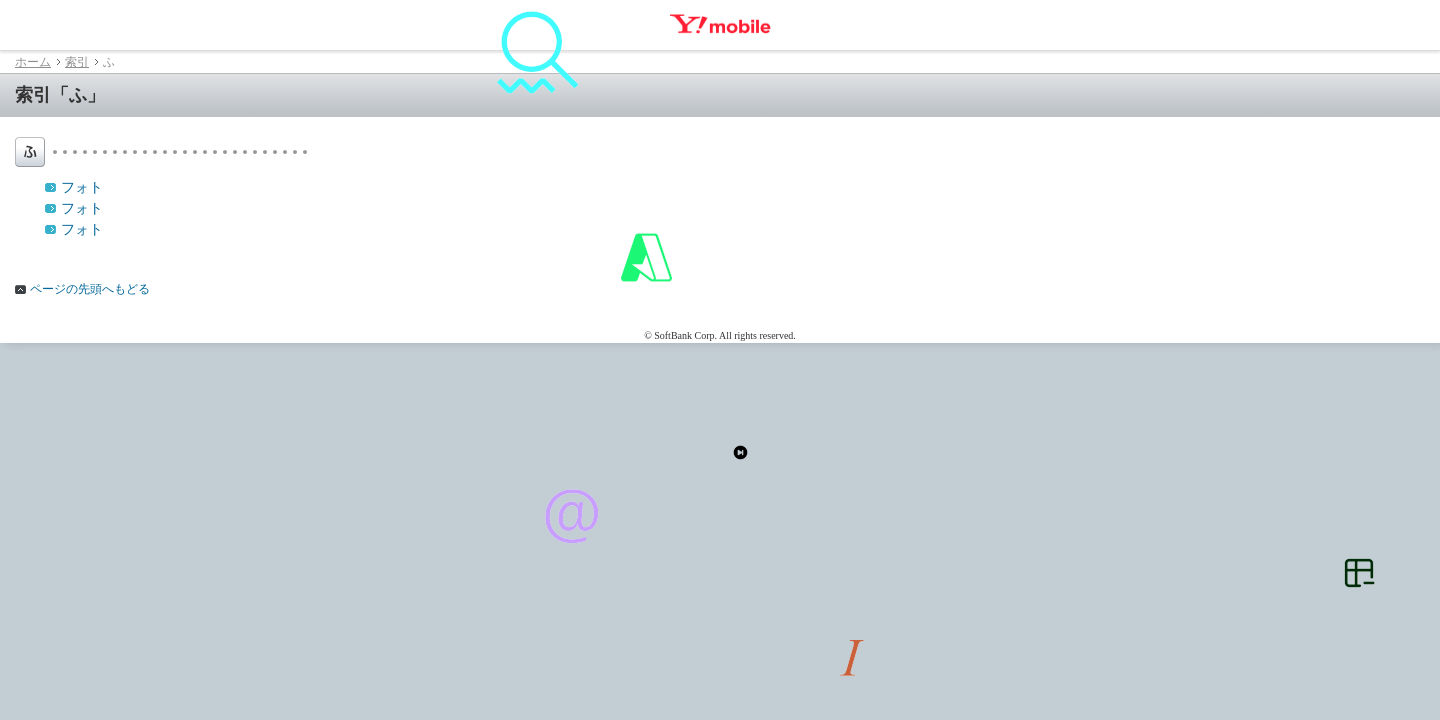 The width and height of the screenshot is (1440, 720). What do you see at coordinates (740, 452) in the screenshot?
I see `skip to the next track` at bounding box center [740, 452].